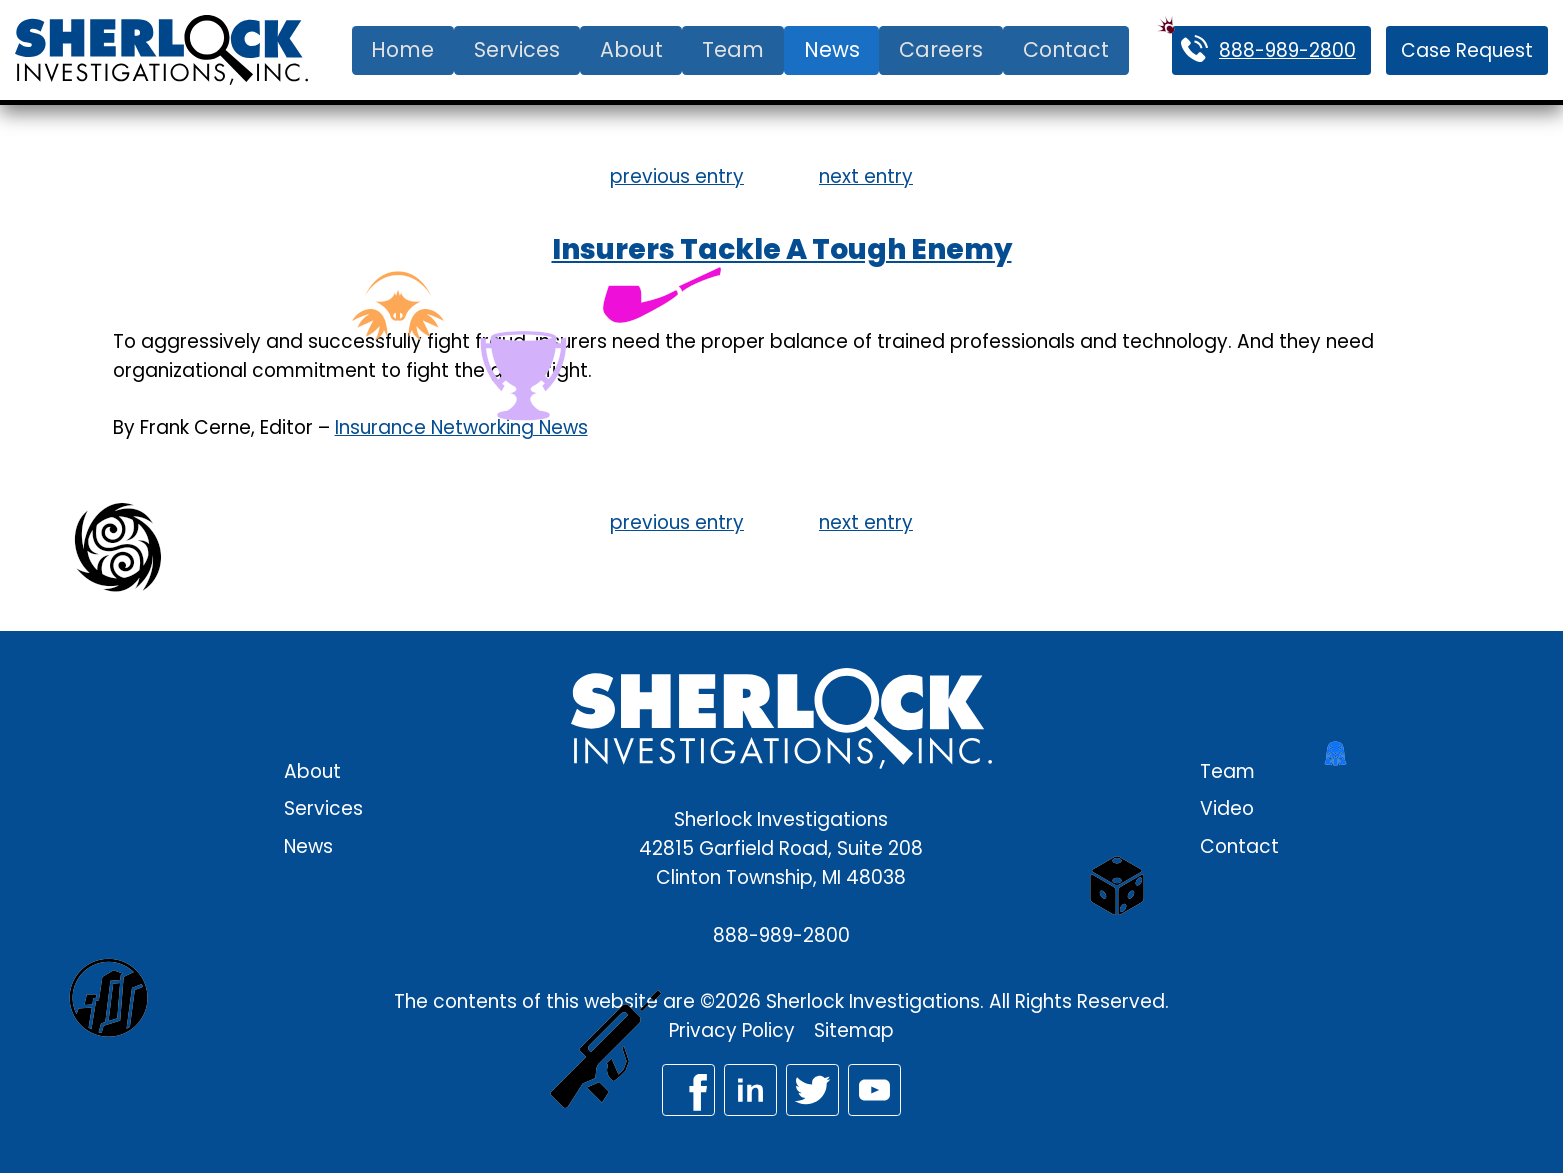 Image resolution: width=1563 pixels, height=1173 pixels. Describe the element at coordinates (1117, 886) in the screenshot. I see `roll the dice or randomize` at that location.